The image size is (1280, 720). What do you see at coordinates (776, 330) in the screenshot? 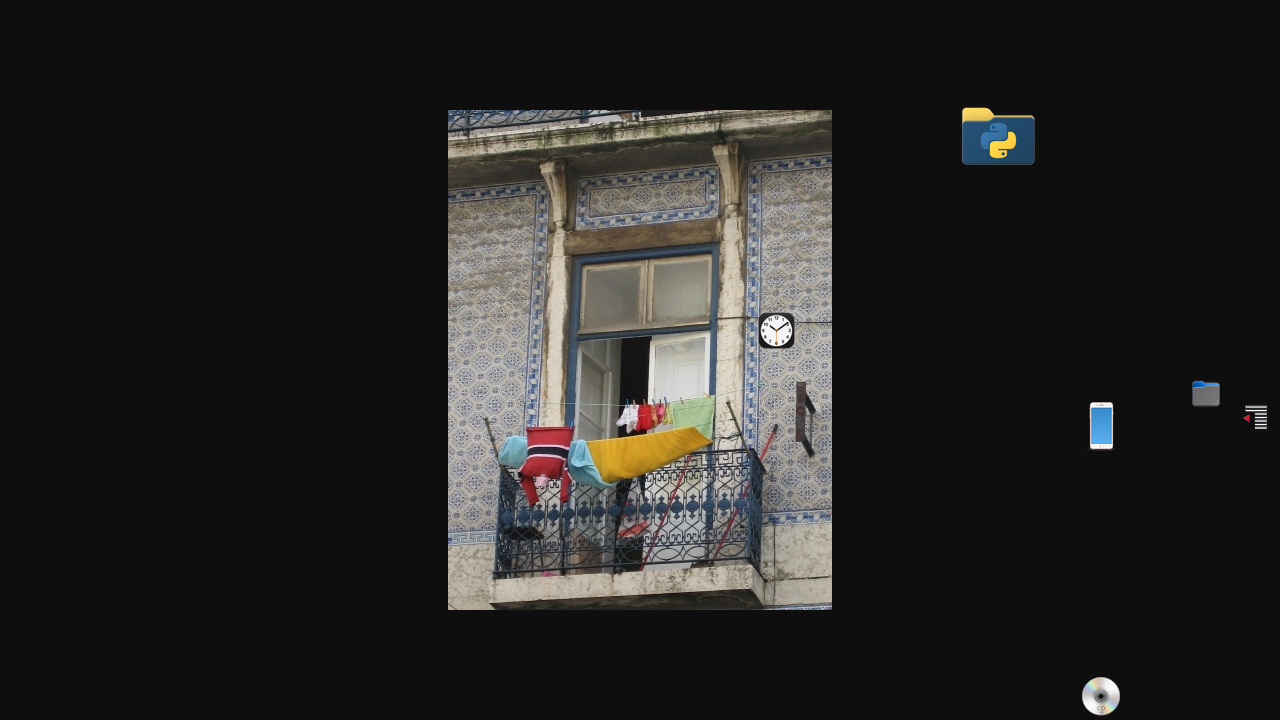
I see `open the clock app` at bounding box center [776, 330].